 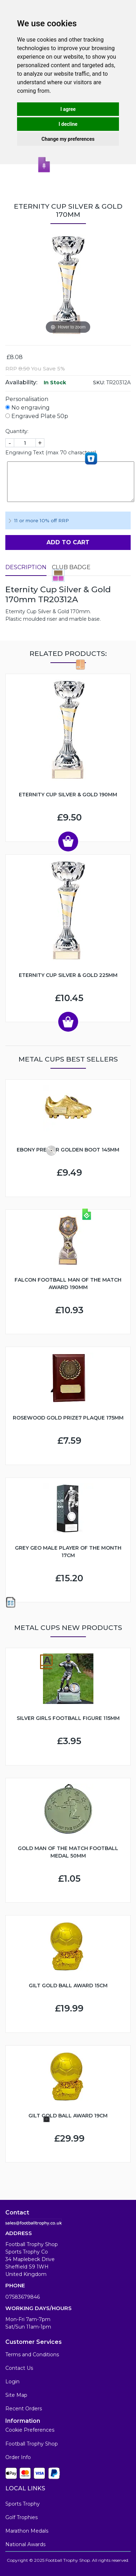 I want to click on open the dictionary app, so click(x=46, y=1662).